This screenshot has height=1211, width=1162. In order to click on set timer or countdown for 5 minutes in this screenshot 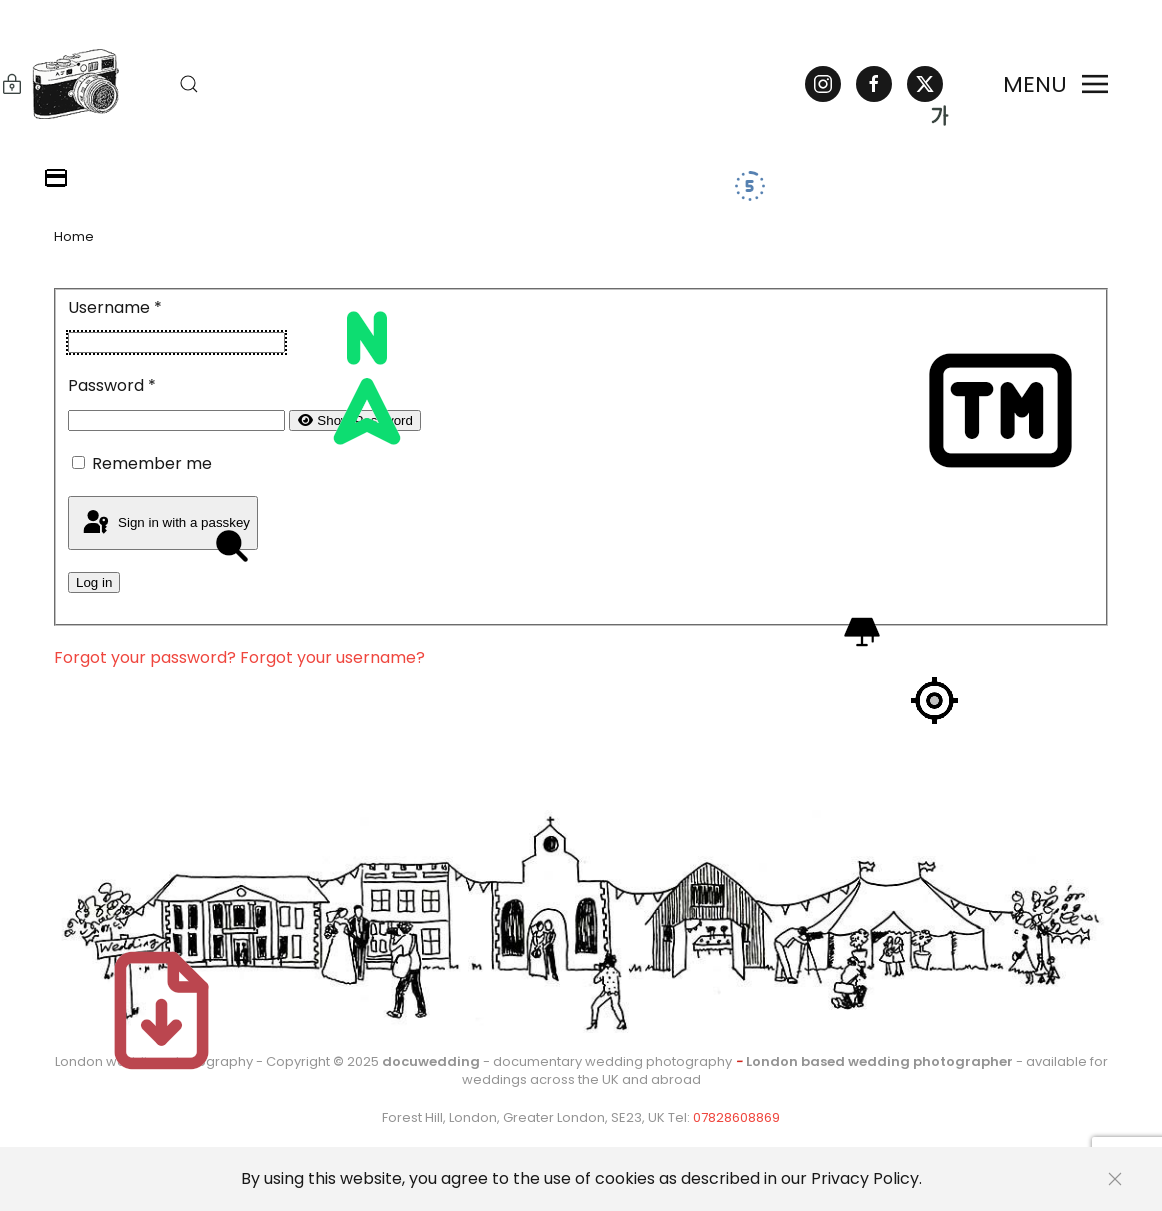, I will do `click(750, 186)`.